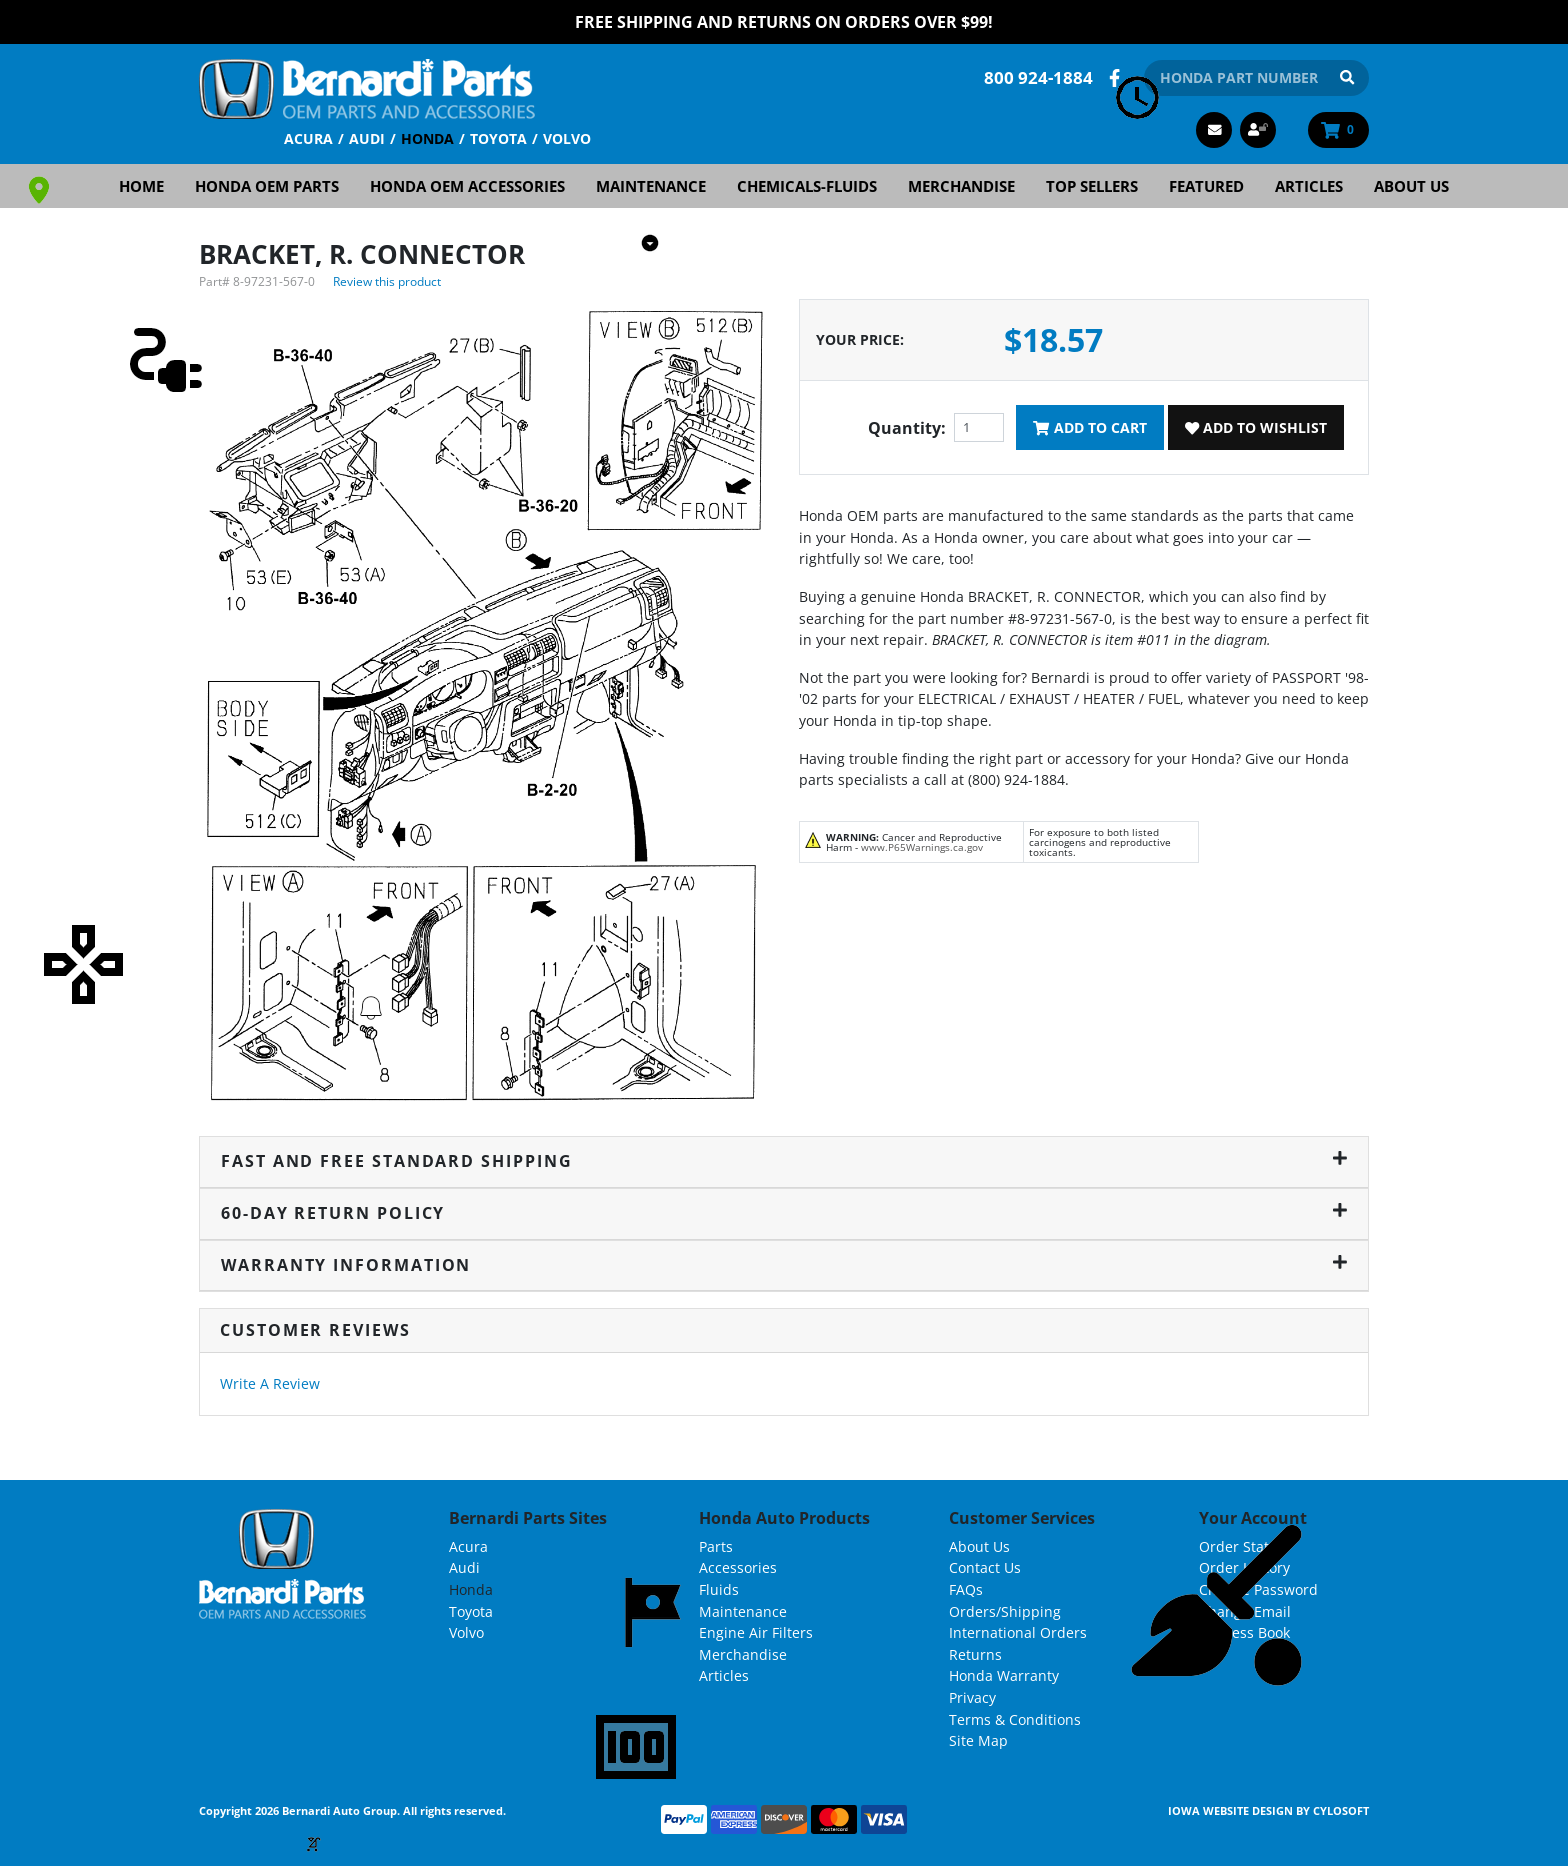 This screenshot has width=1568, height=1866. I want to click on access electrical or charging services nearby, so click(166, 360).